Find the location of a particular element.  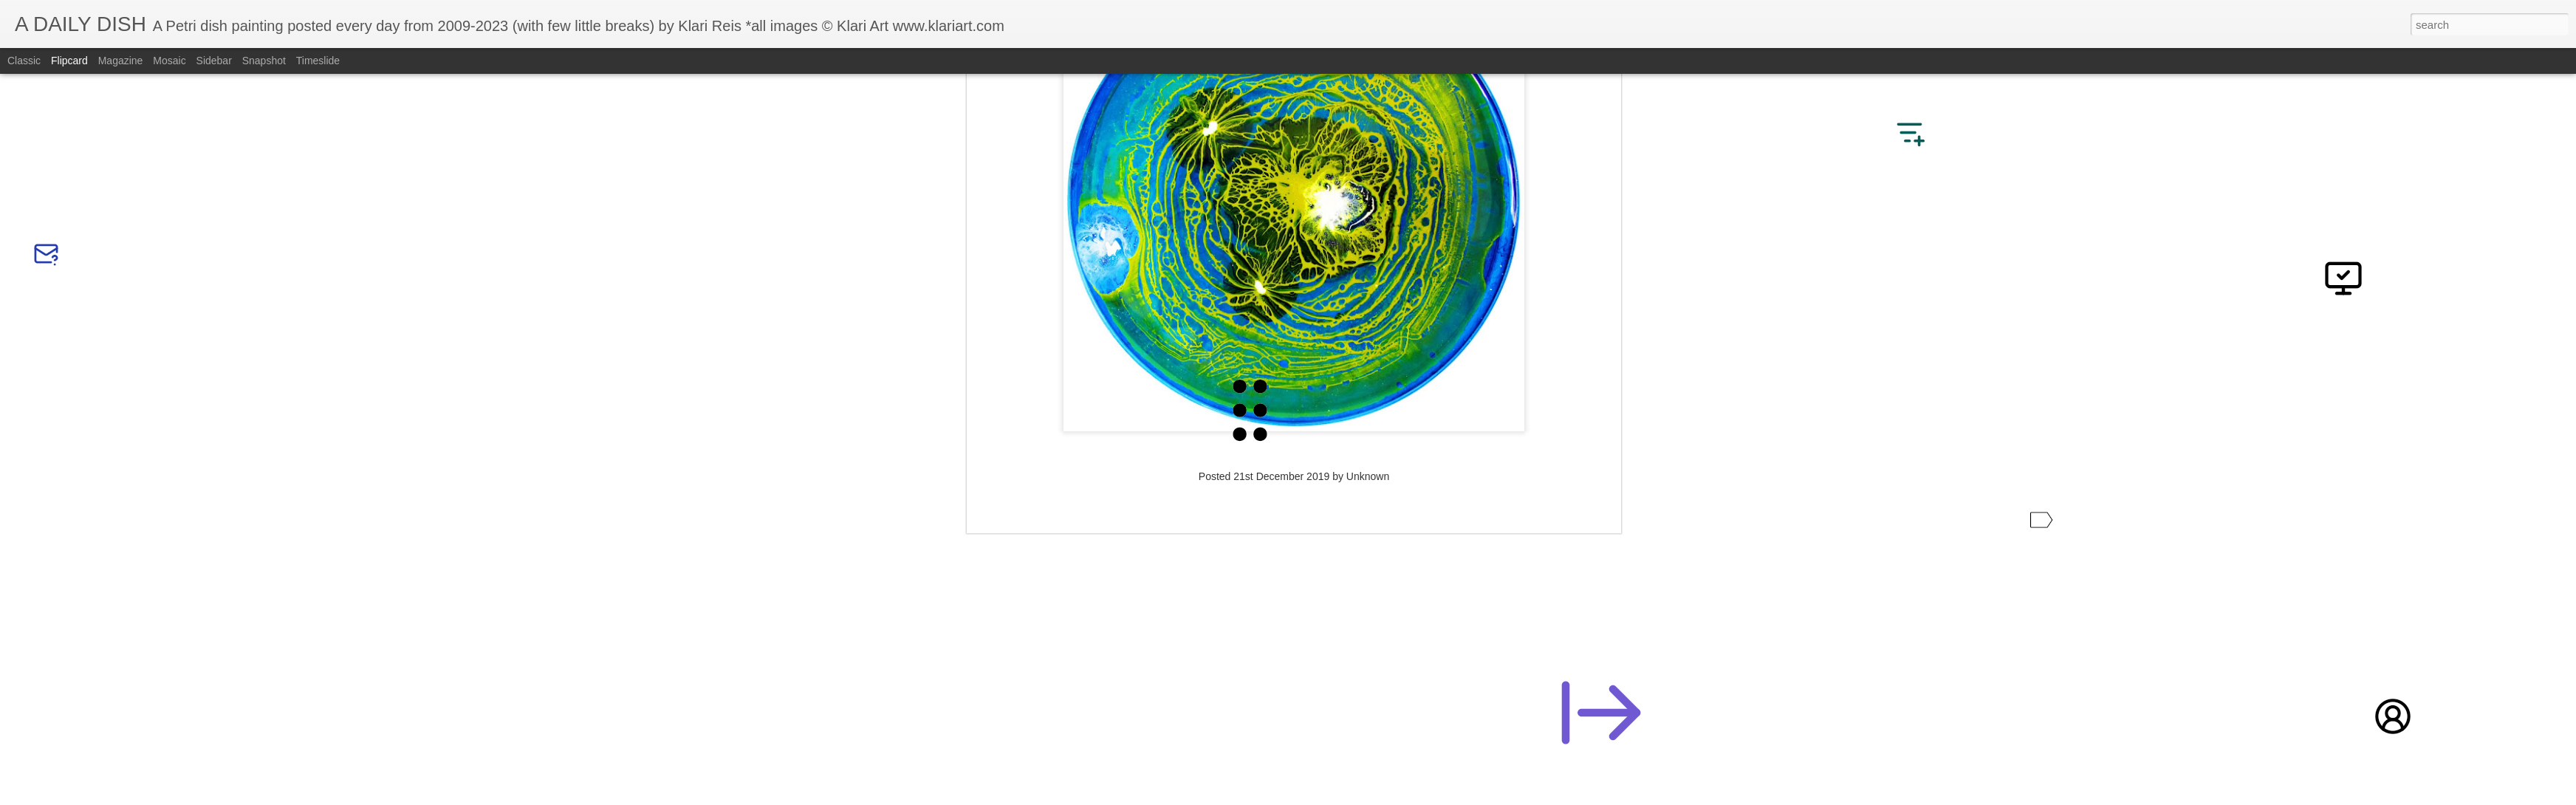

drag to reorder items is located at coordinates (1250, 410).